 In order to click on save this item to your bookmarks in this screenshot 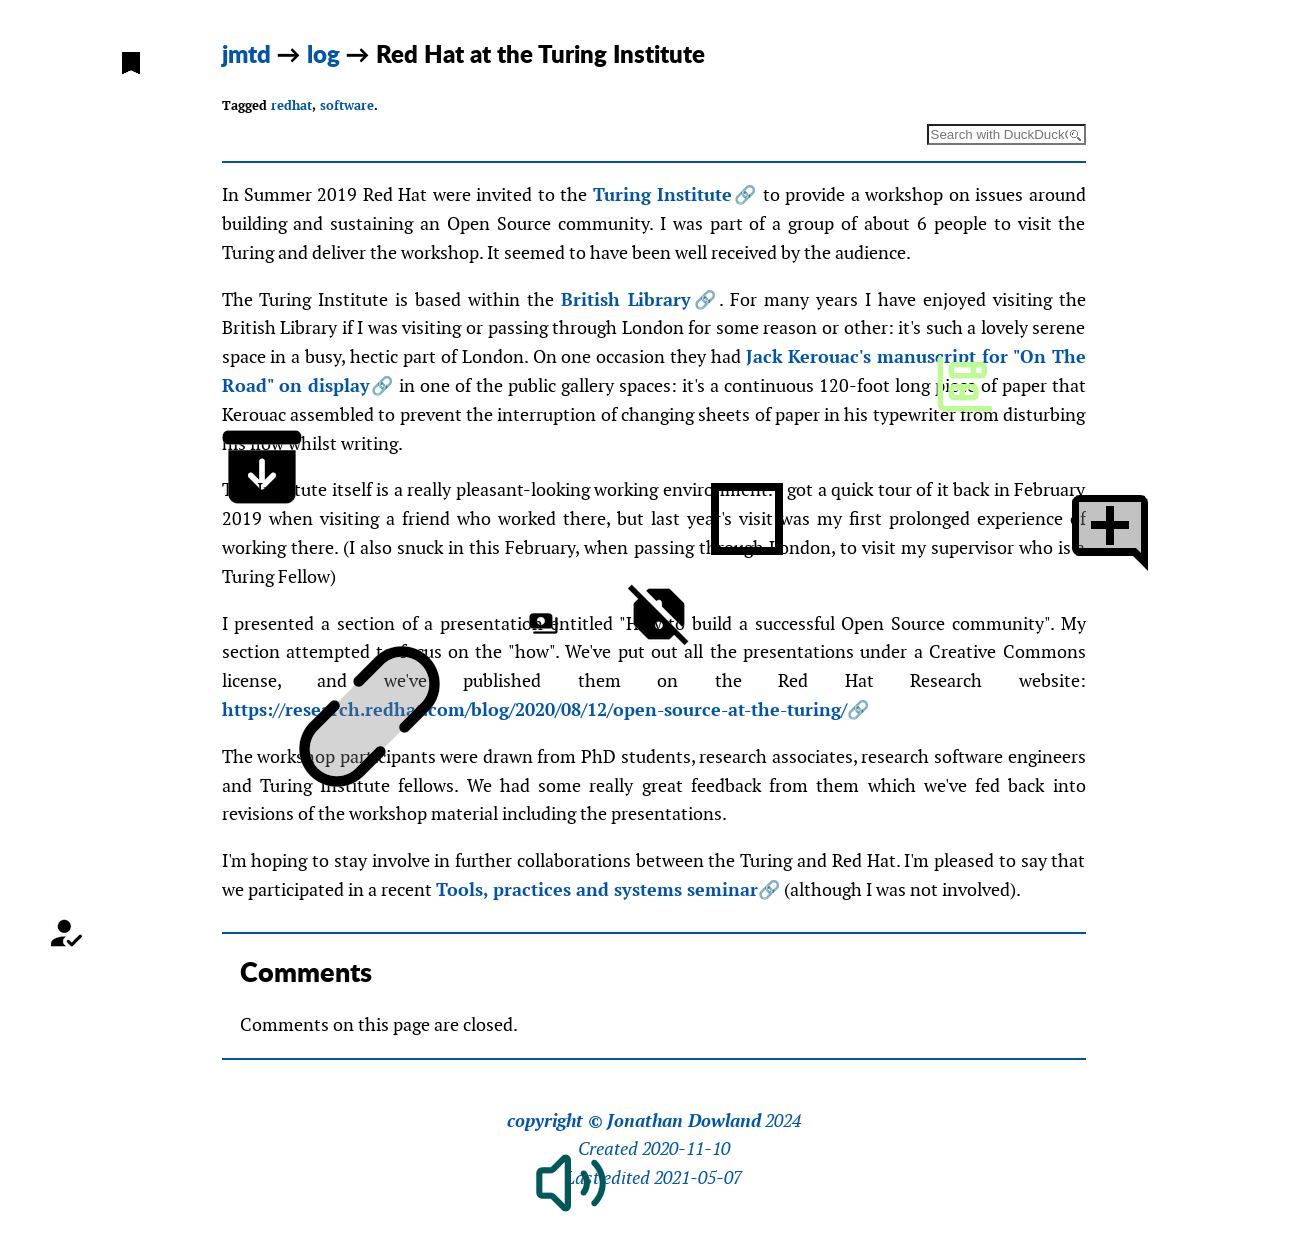, I will do `click(131, 63)`.